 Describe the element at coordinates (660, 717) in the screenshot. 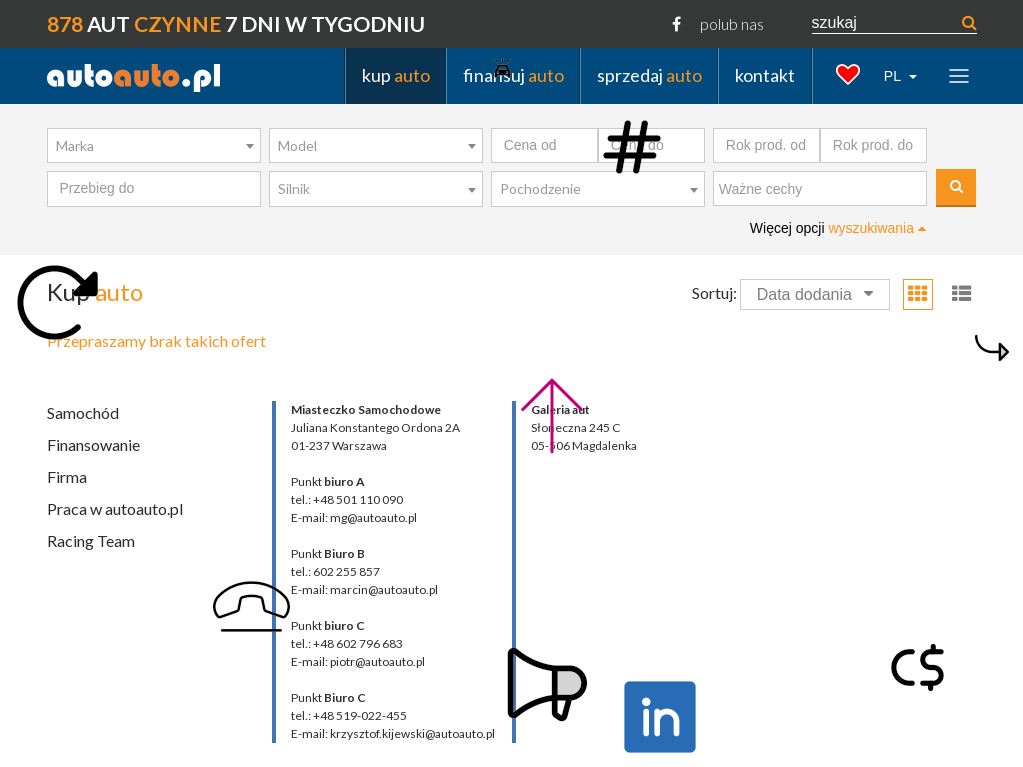

I see `open LinkedIn profile or app` at that location.